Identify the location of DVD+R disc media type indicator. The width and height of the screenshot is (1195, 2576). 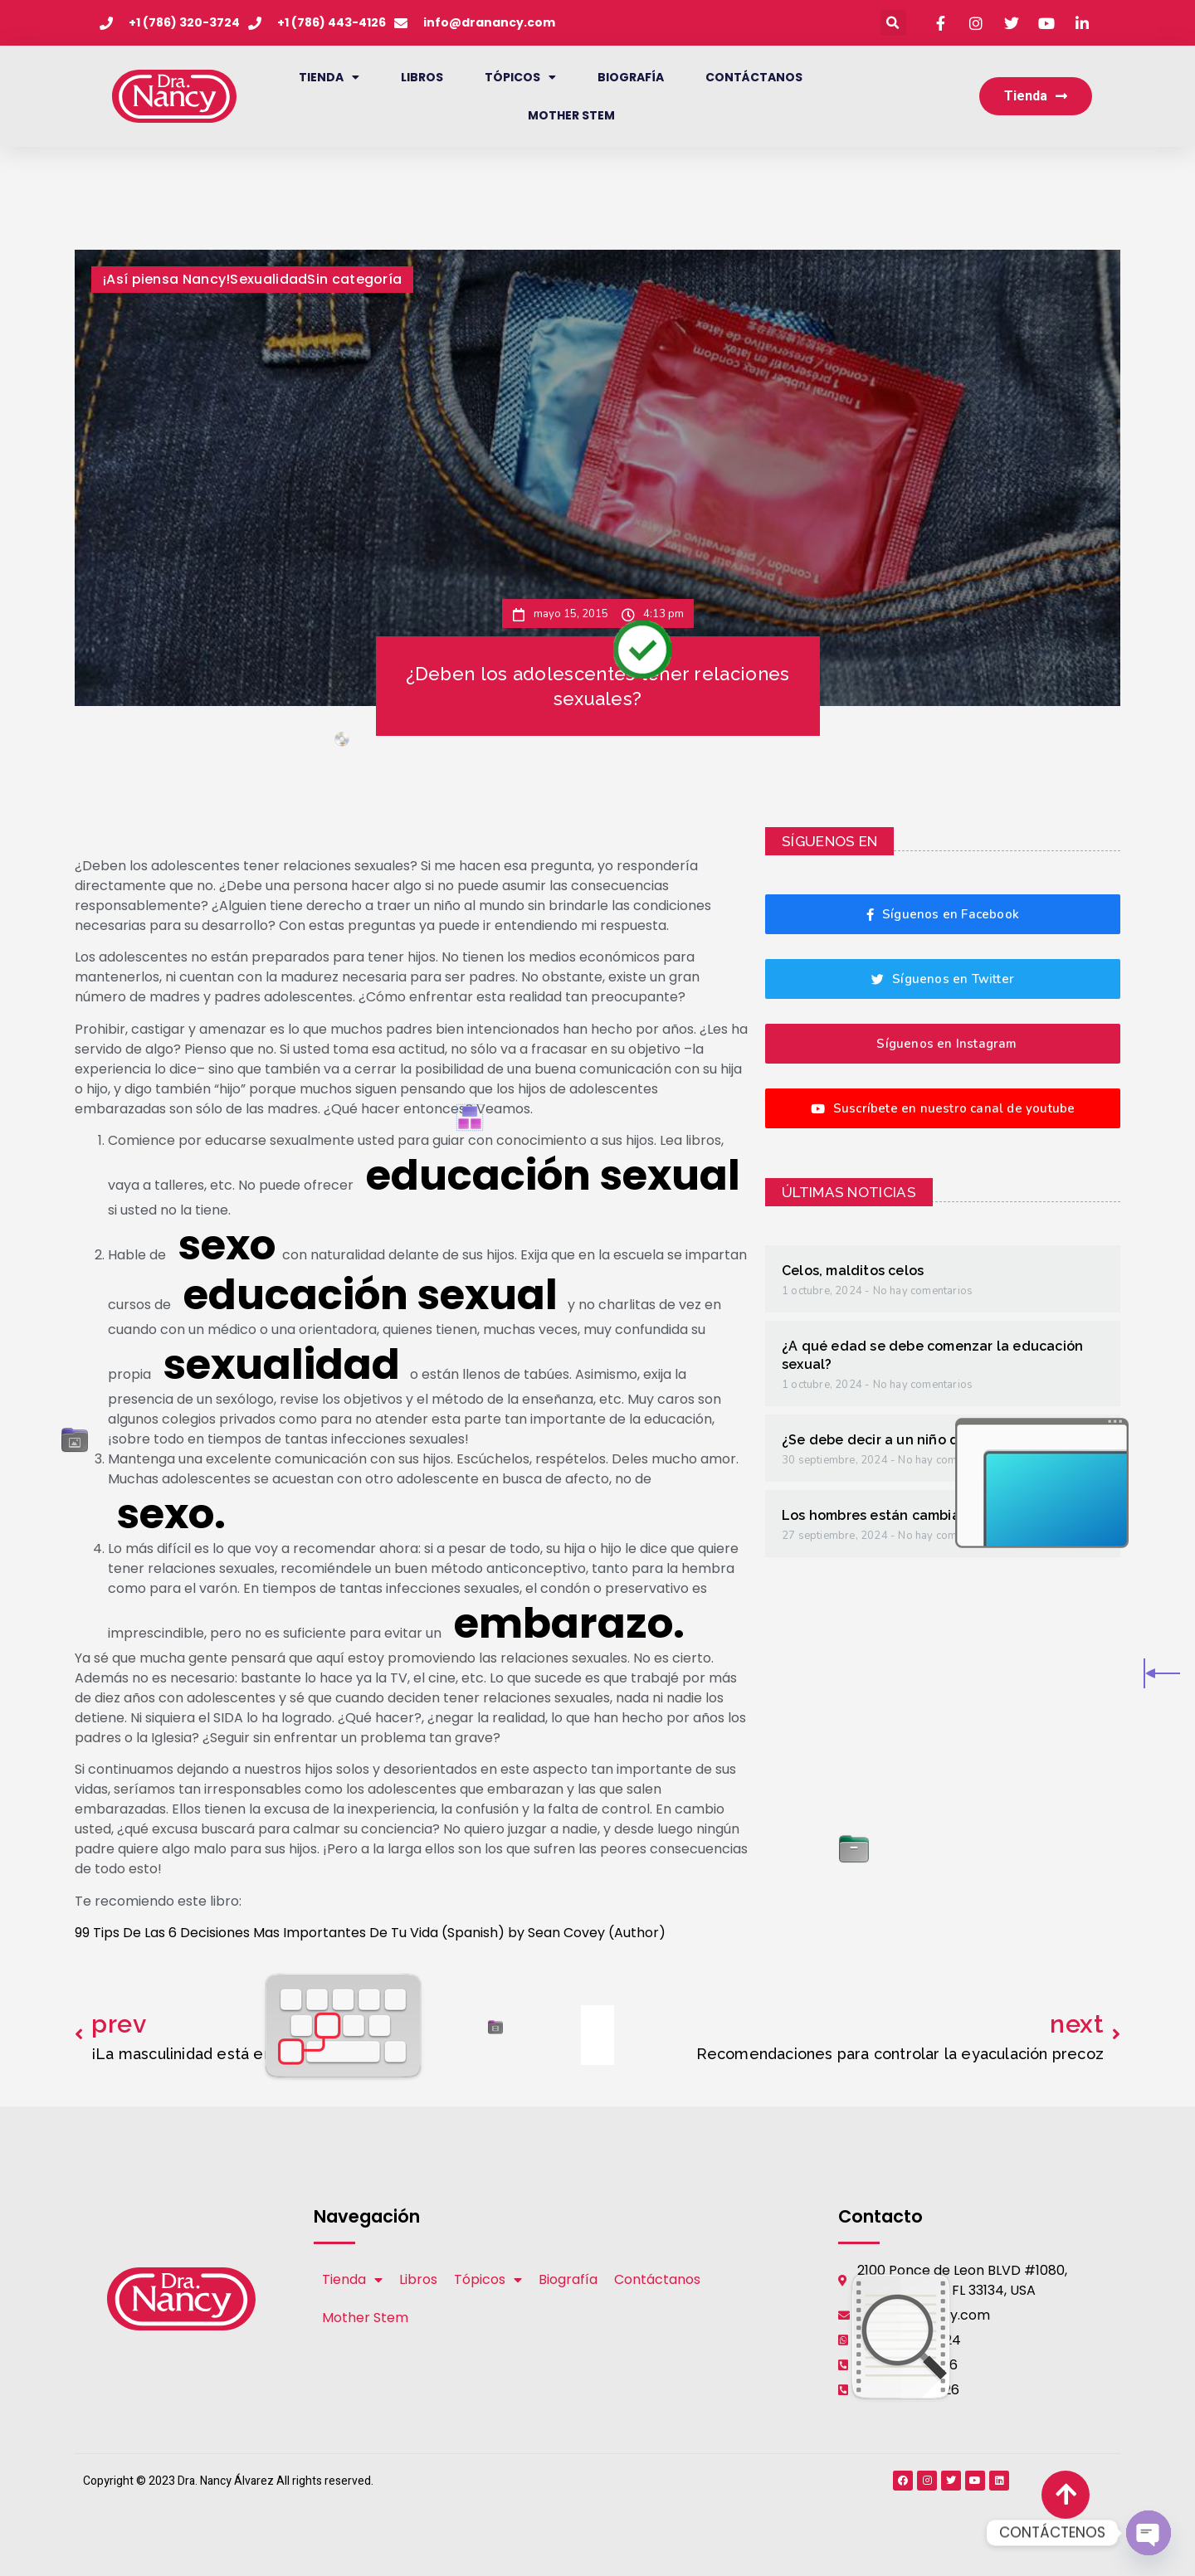
(342, 739).